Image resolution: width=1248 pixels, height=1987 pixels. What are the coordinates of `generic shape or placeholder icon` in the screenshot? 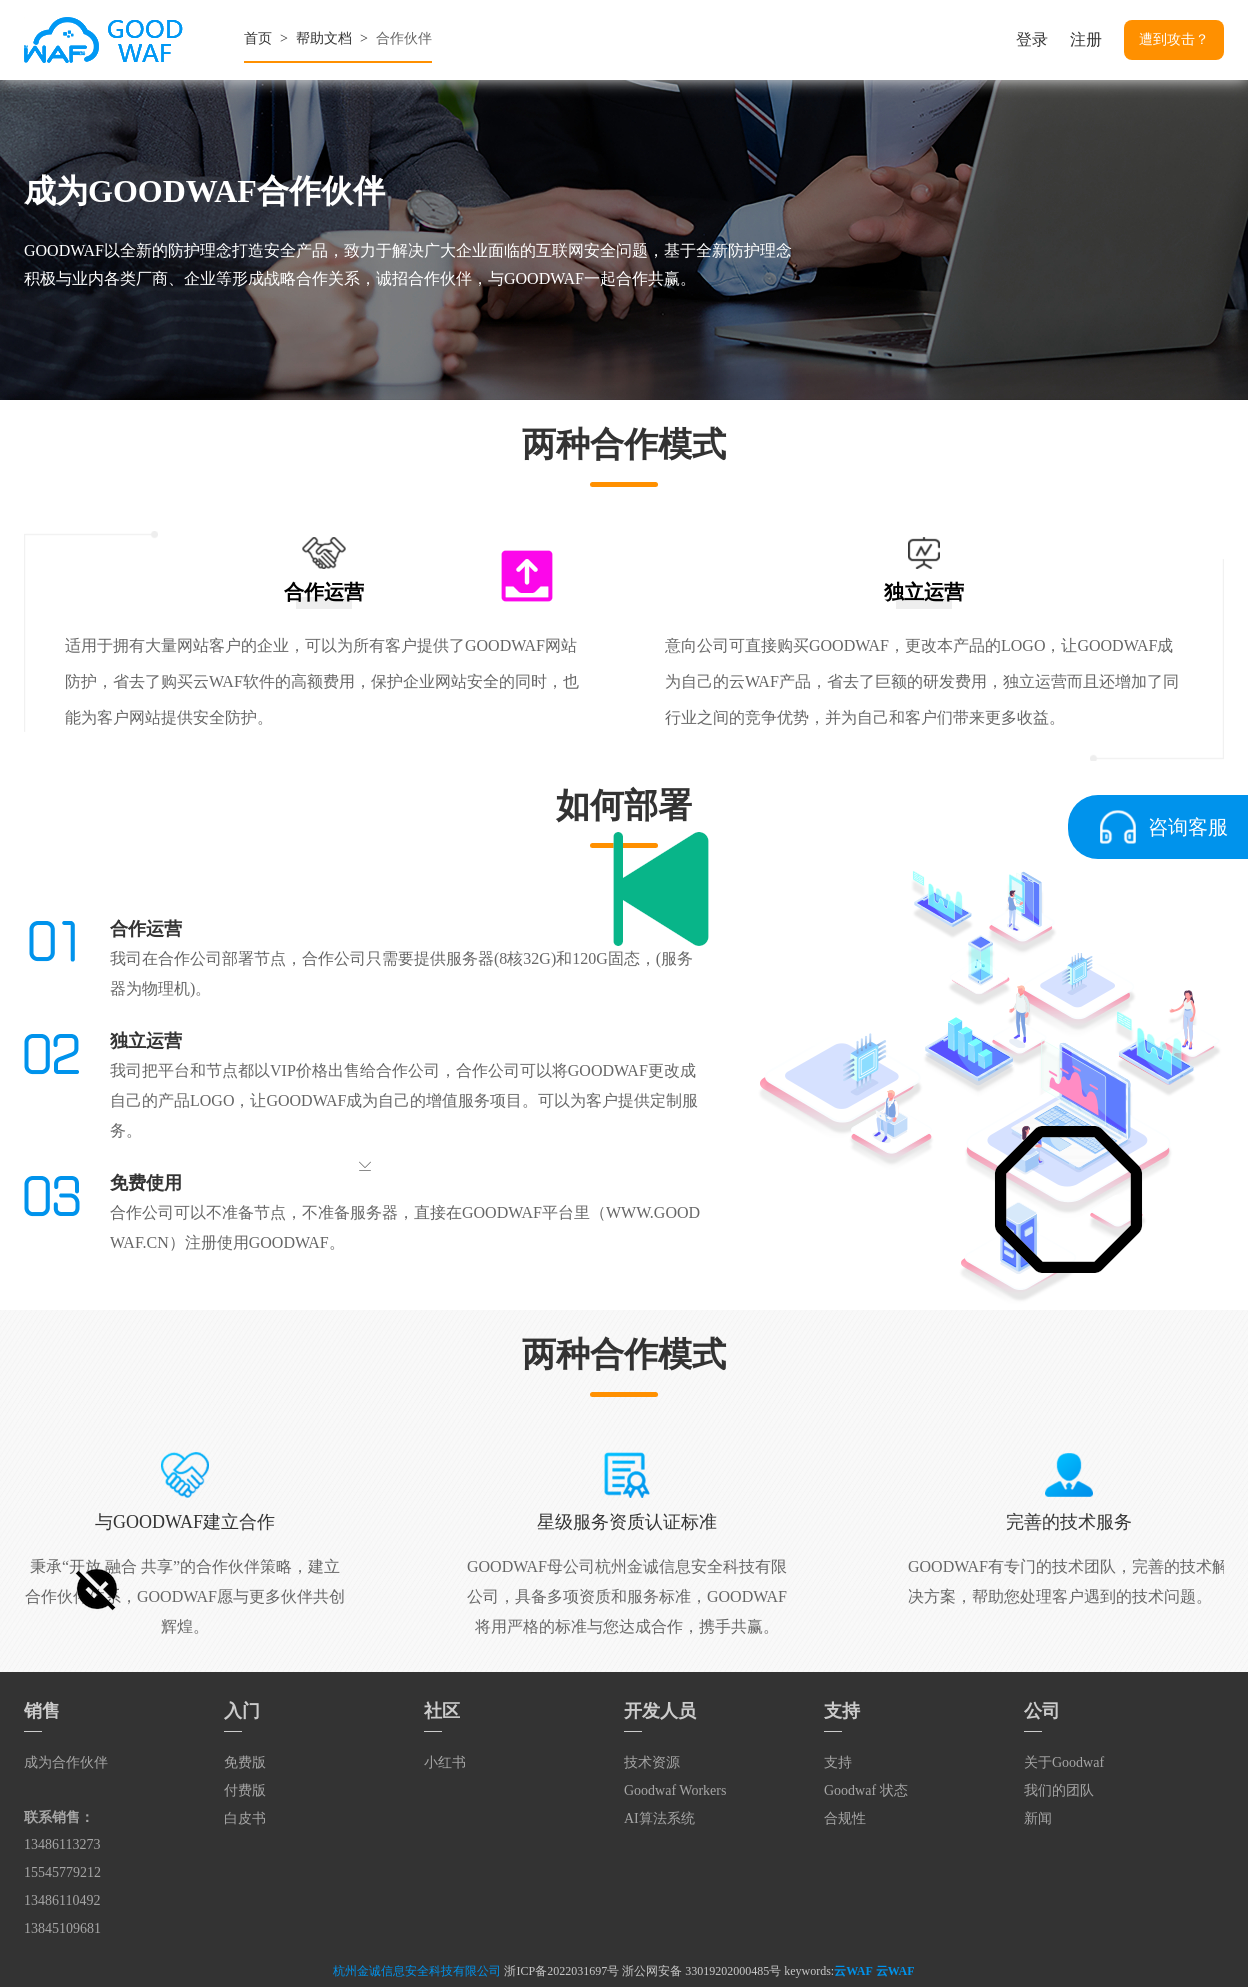 It's located at (1068, 1199).